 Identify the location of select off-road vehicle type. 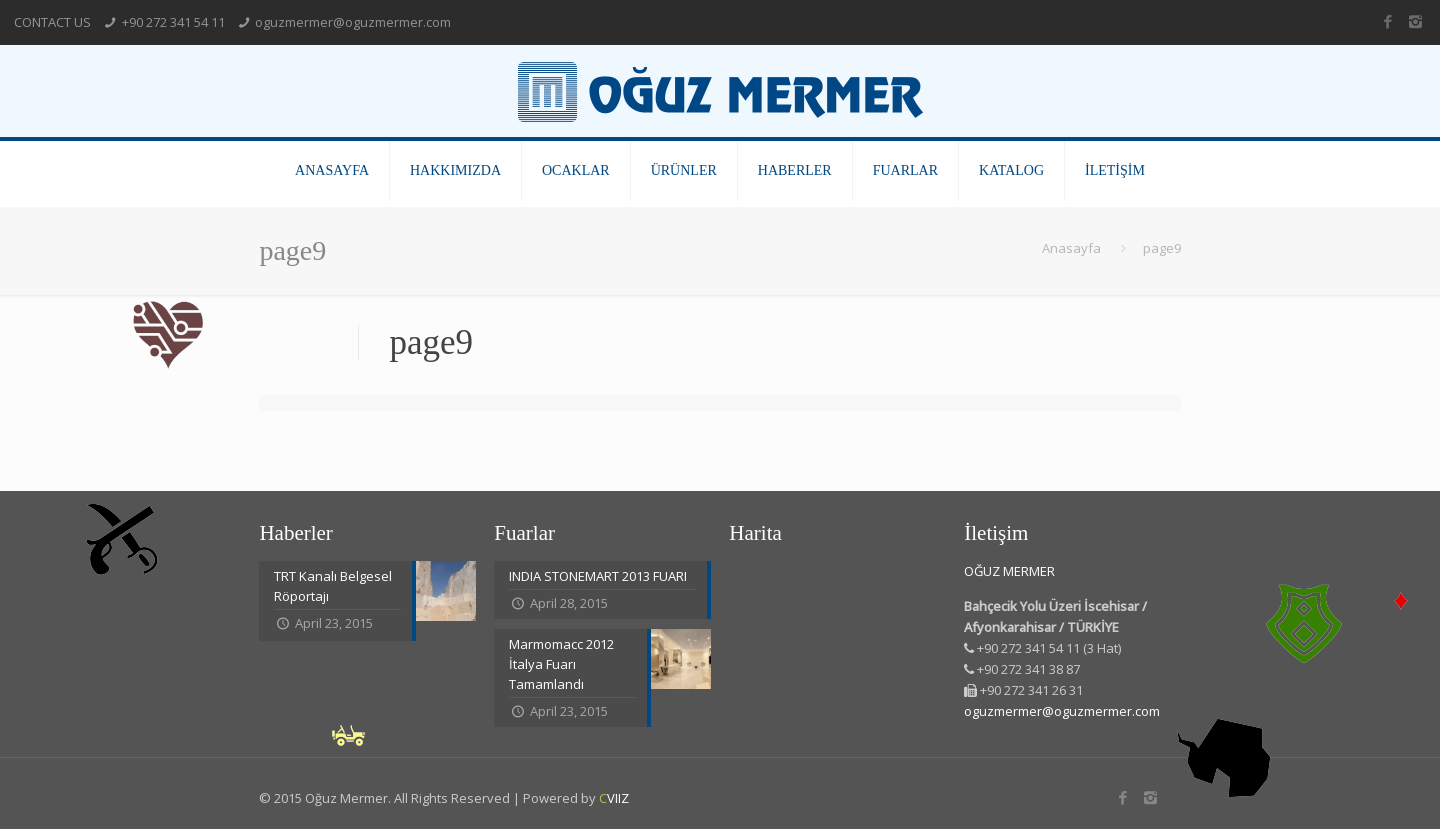
(348, 735).